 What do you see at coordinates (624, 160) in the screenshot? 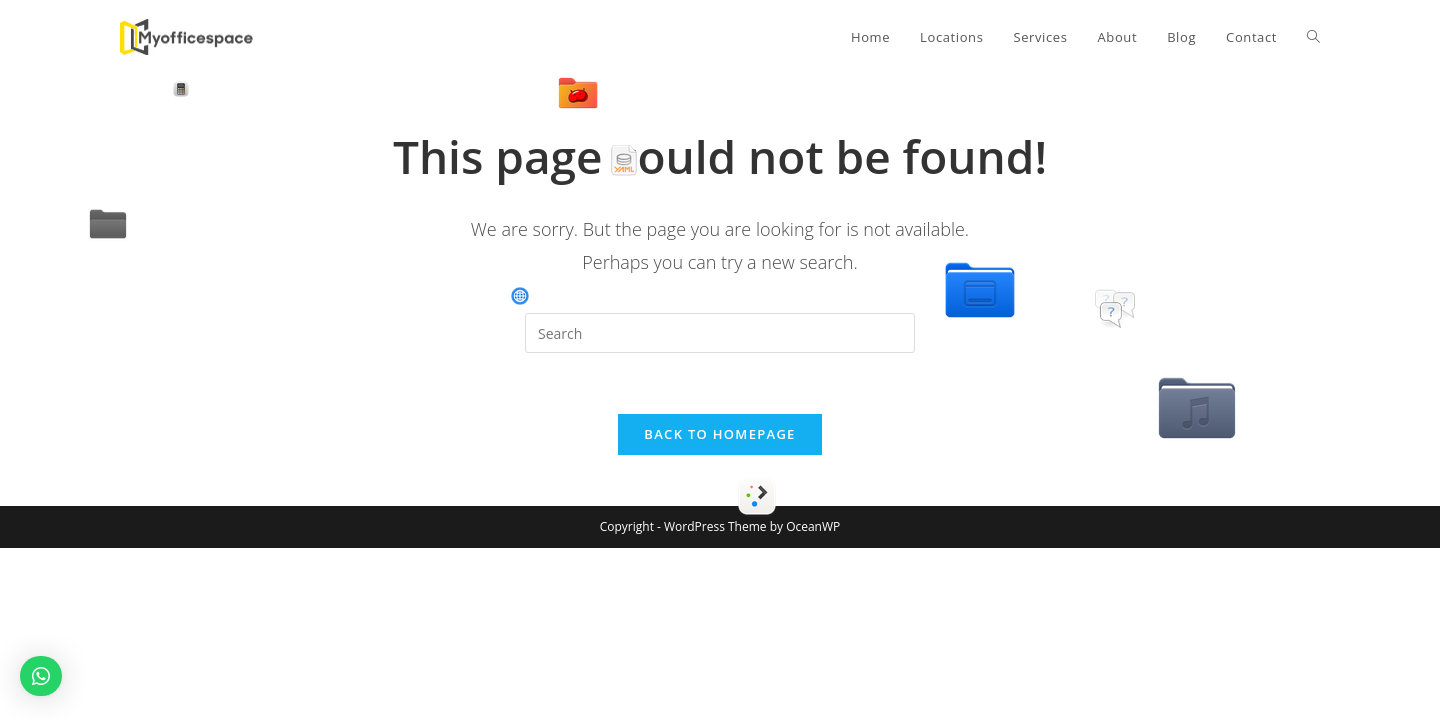
I see `a yaml configuration file` at bounding box center [624, 160].